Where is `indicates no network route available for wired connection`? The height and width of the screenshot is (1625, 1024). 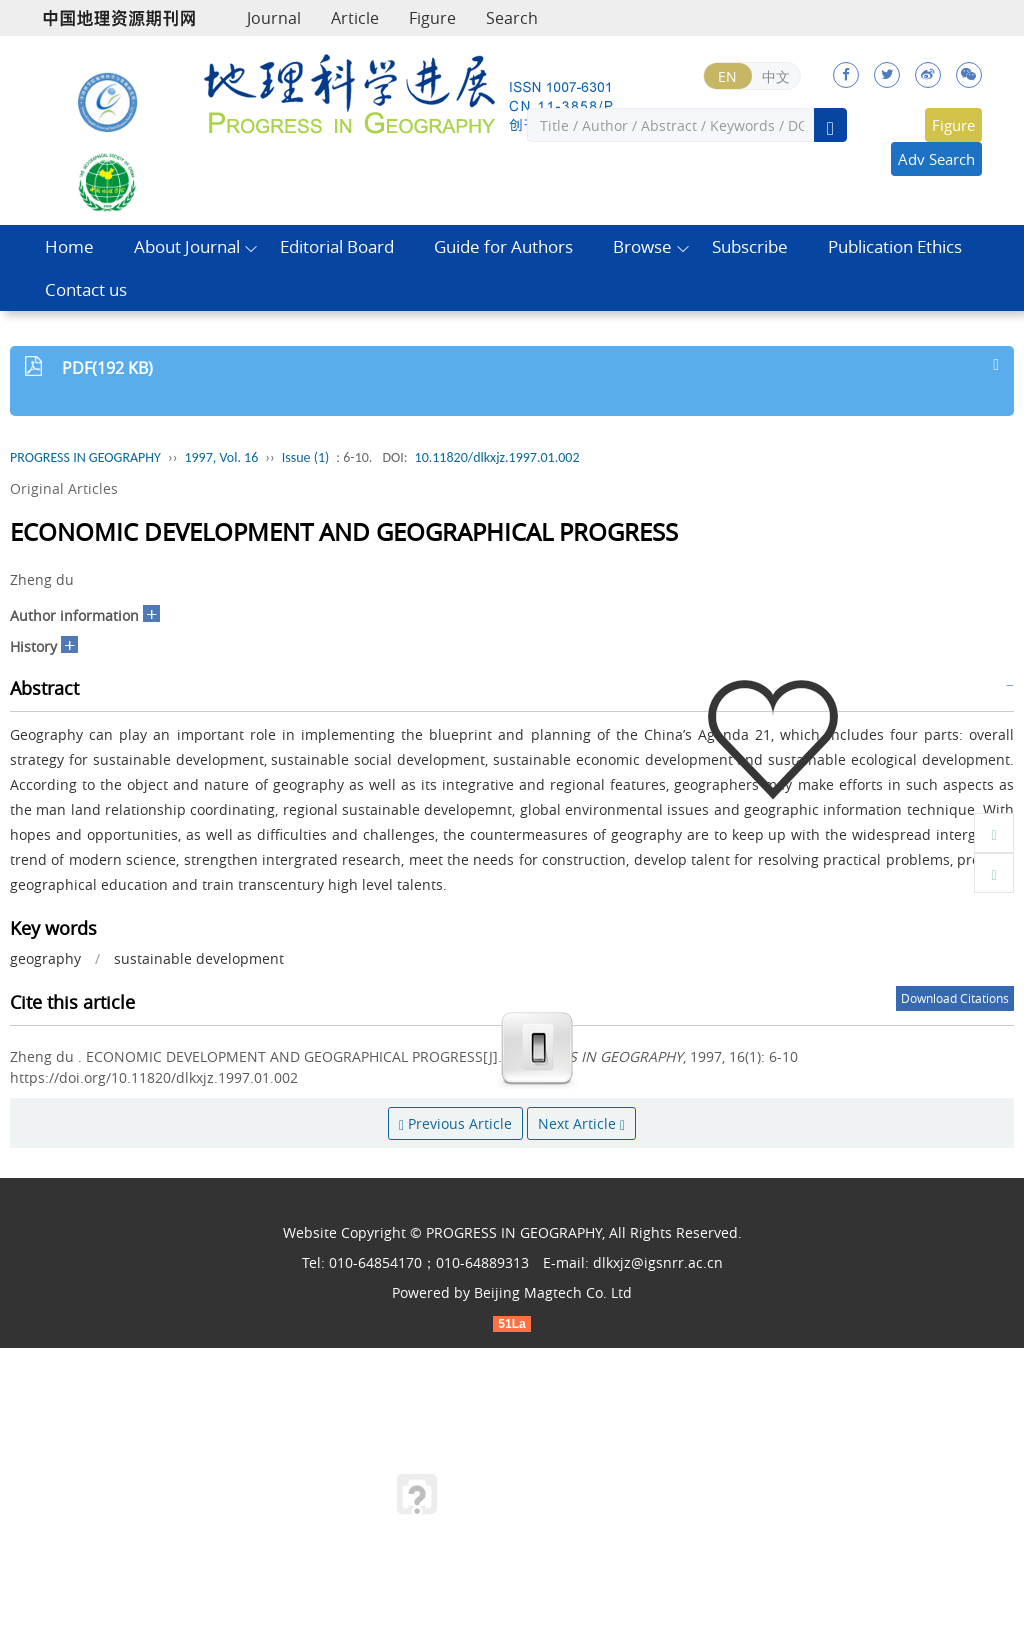
indicates no network route available for wired connection is located at coordinates (417, 1494).